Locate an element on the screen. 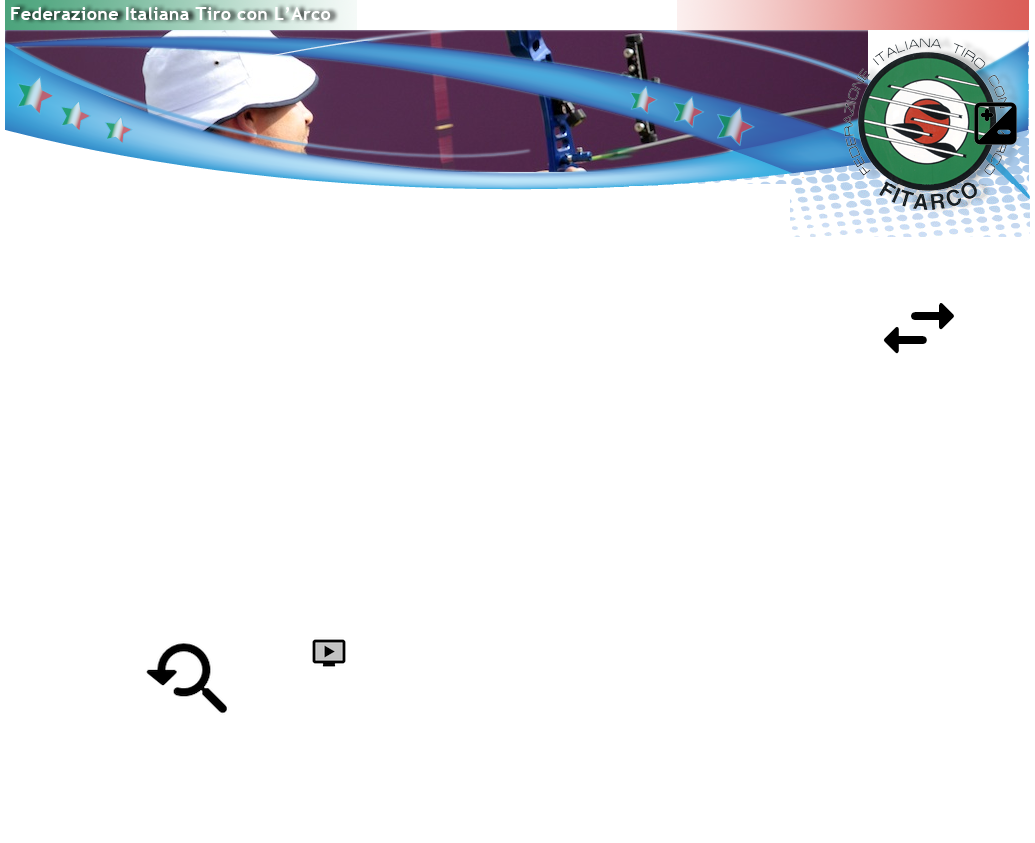 The image size is (1035, 843). redo or retry a search is located at coordinates (188, 680).